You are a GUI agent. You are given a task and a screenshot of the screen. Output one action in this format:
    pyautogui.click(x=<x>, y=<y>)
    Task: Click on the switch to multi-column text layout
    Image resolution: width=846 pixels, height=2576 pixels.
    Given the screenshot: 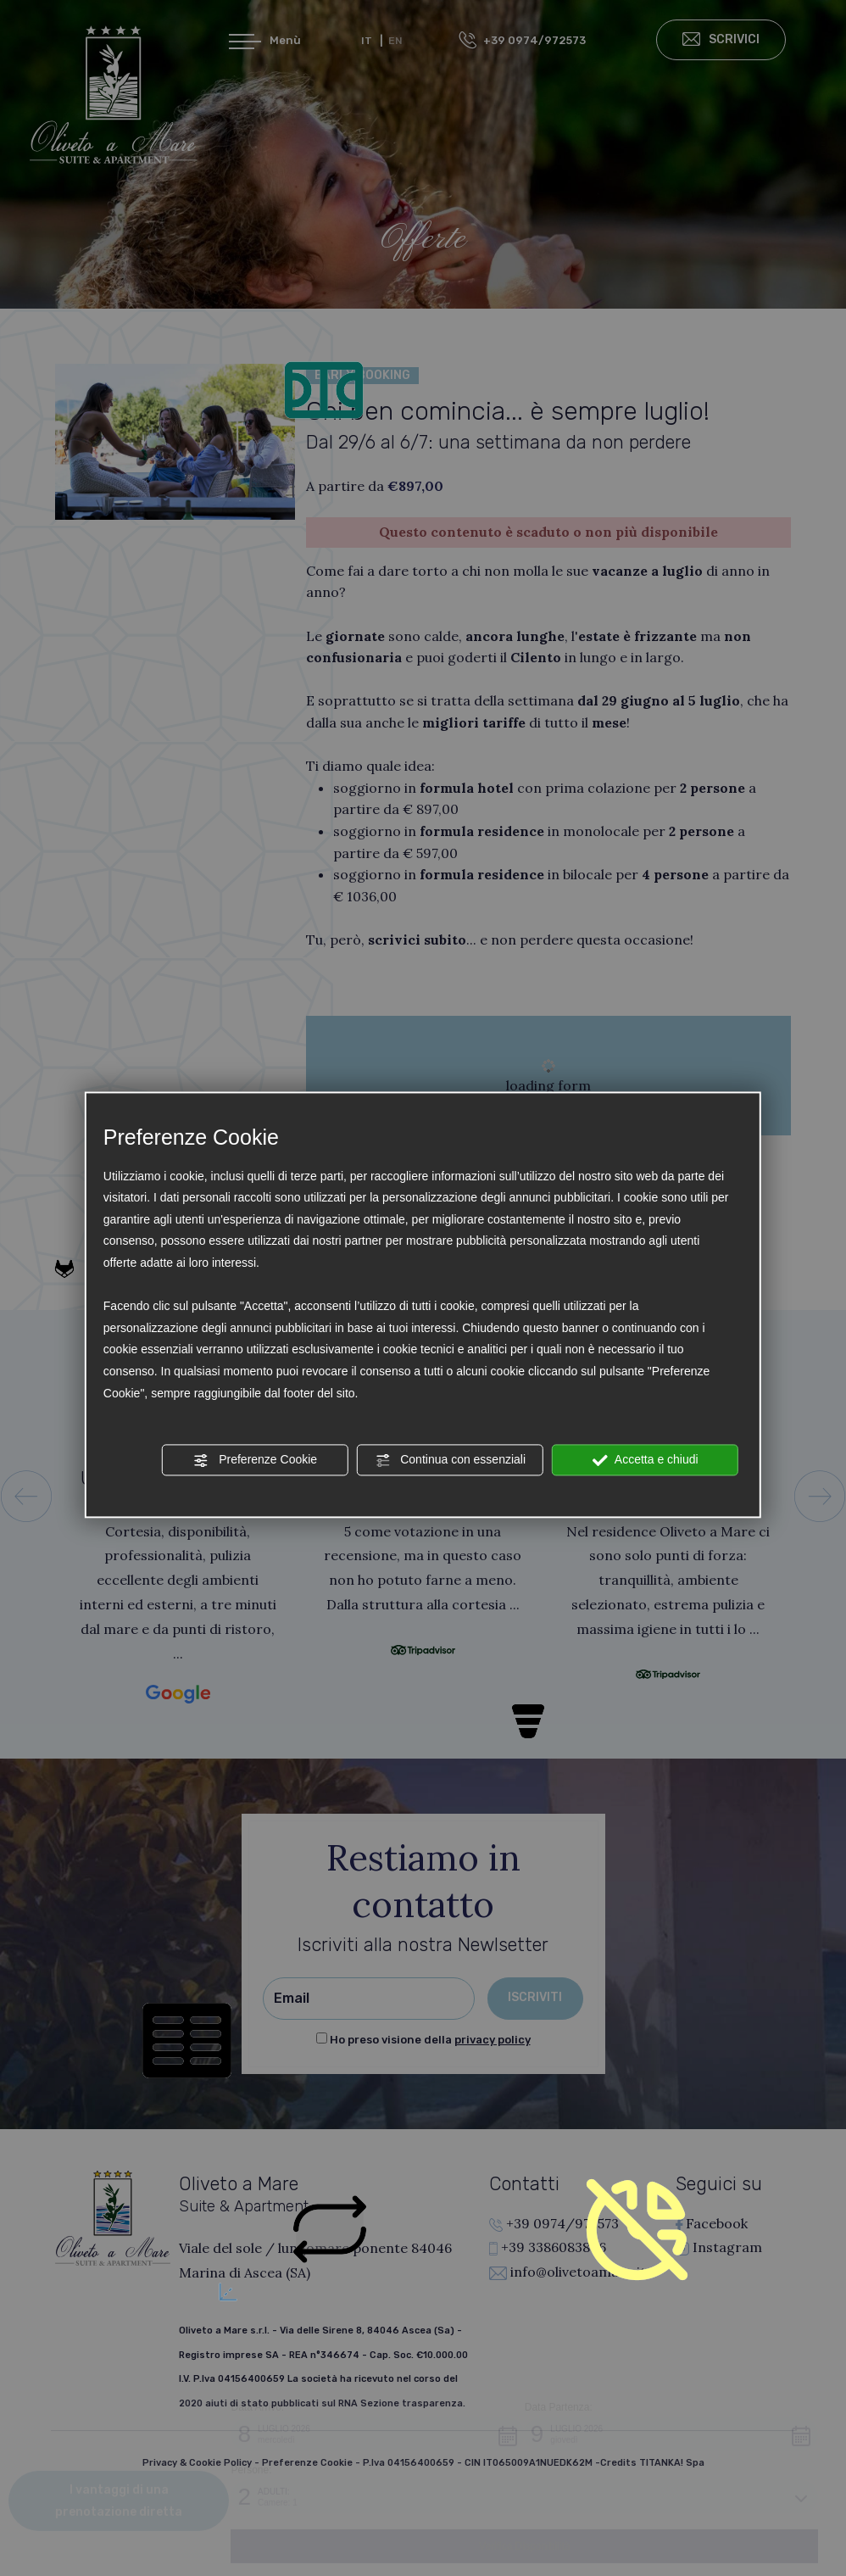 What is the action you would take?
    pyautogui.click(x=186, y=2040)
    